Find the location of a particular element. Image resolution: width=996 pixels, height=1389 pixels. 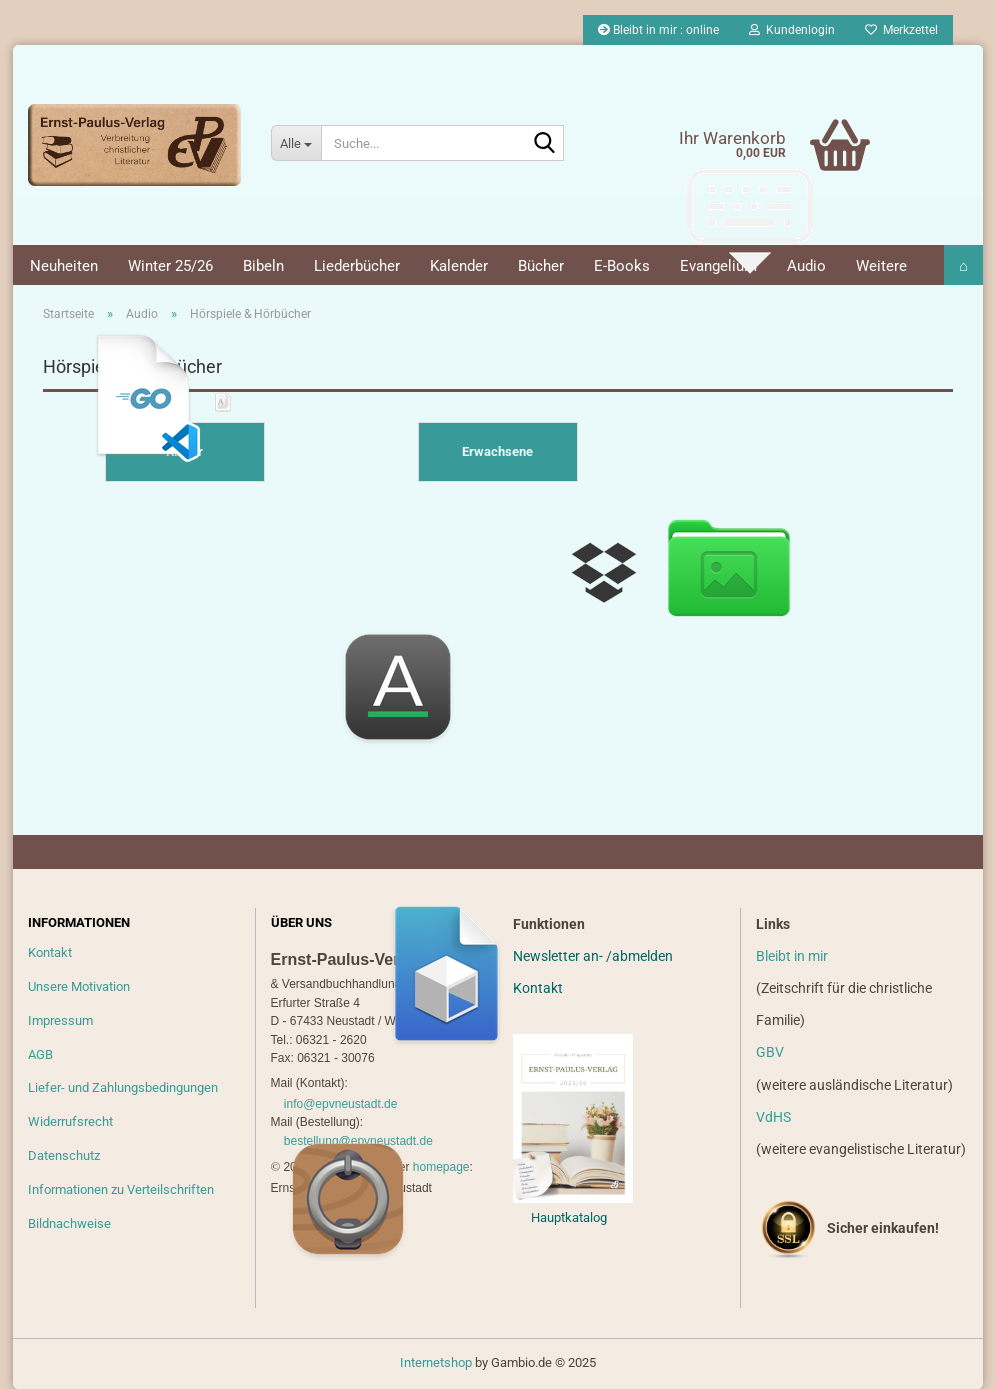

open spell check tool is located at coordinates (398, 687).